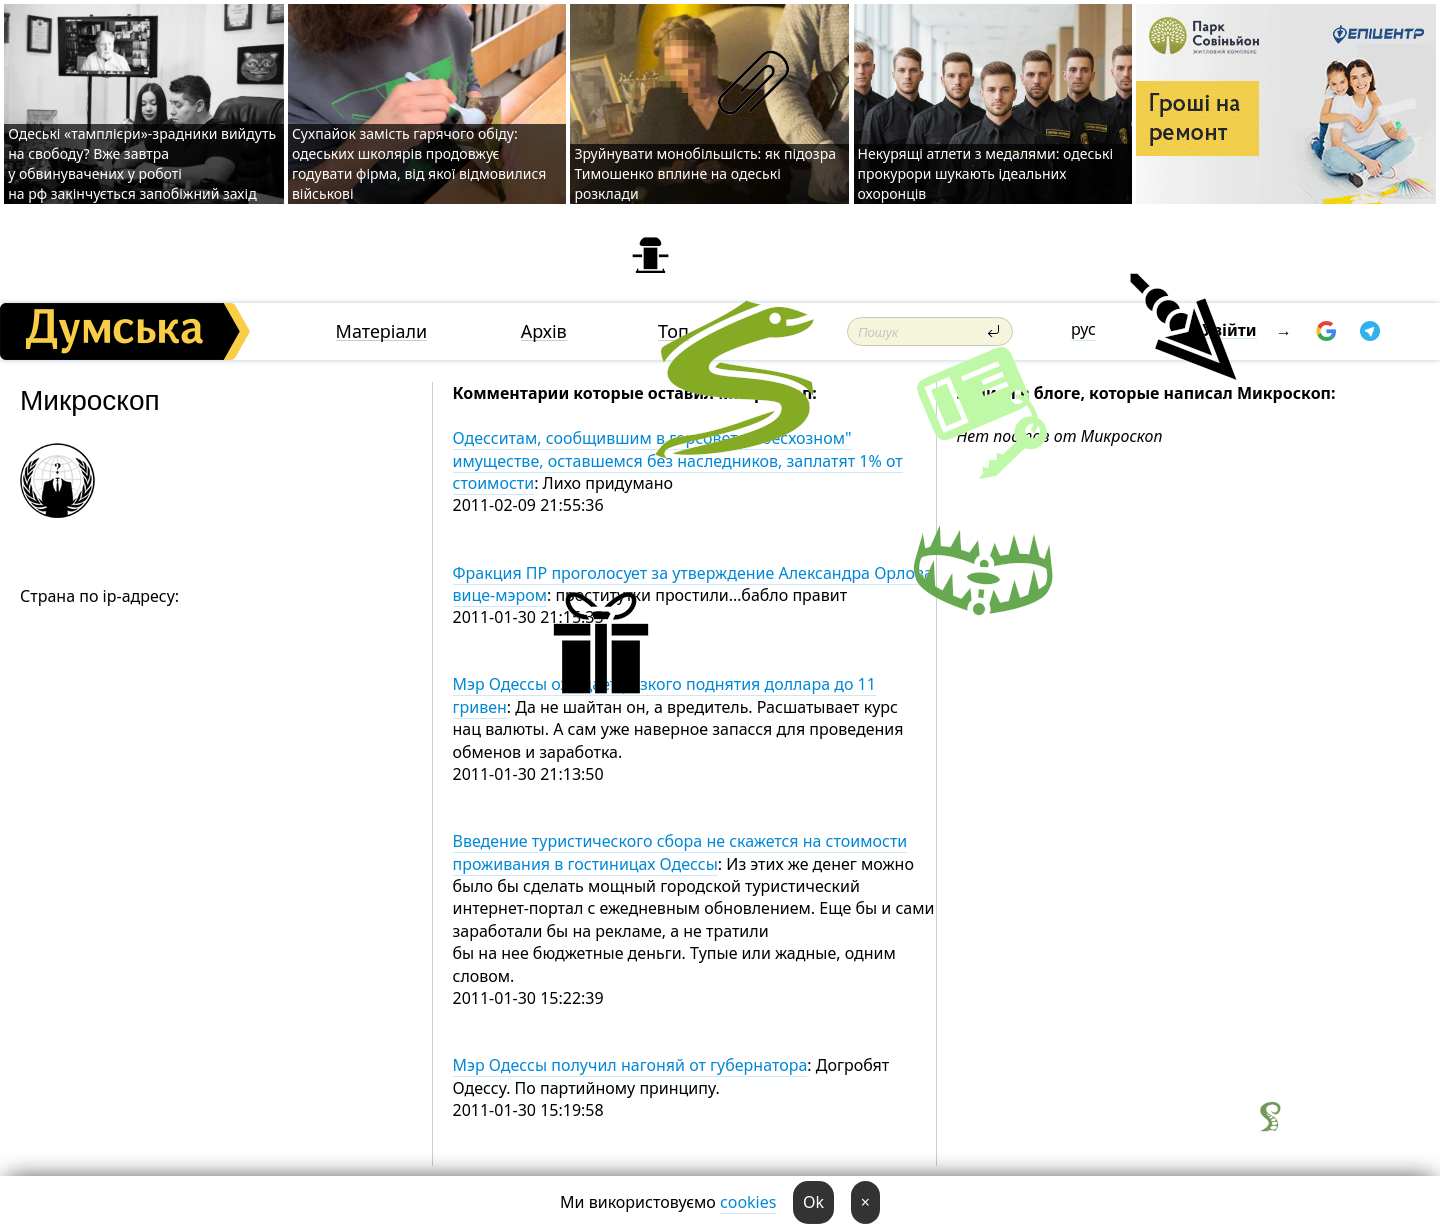 This screenshot has width=1440, height=1226. What do you see at coordinates (601, 638) in the screenshot?
I see `view your gifts or rewards` at bounding box center [601, 638].